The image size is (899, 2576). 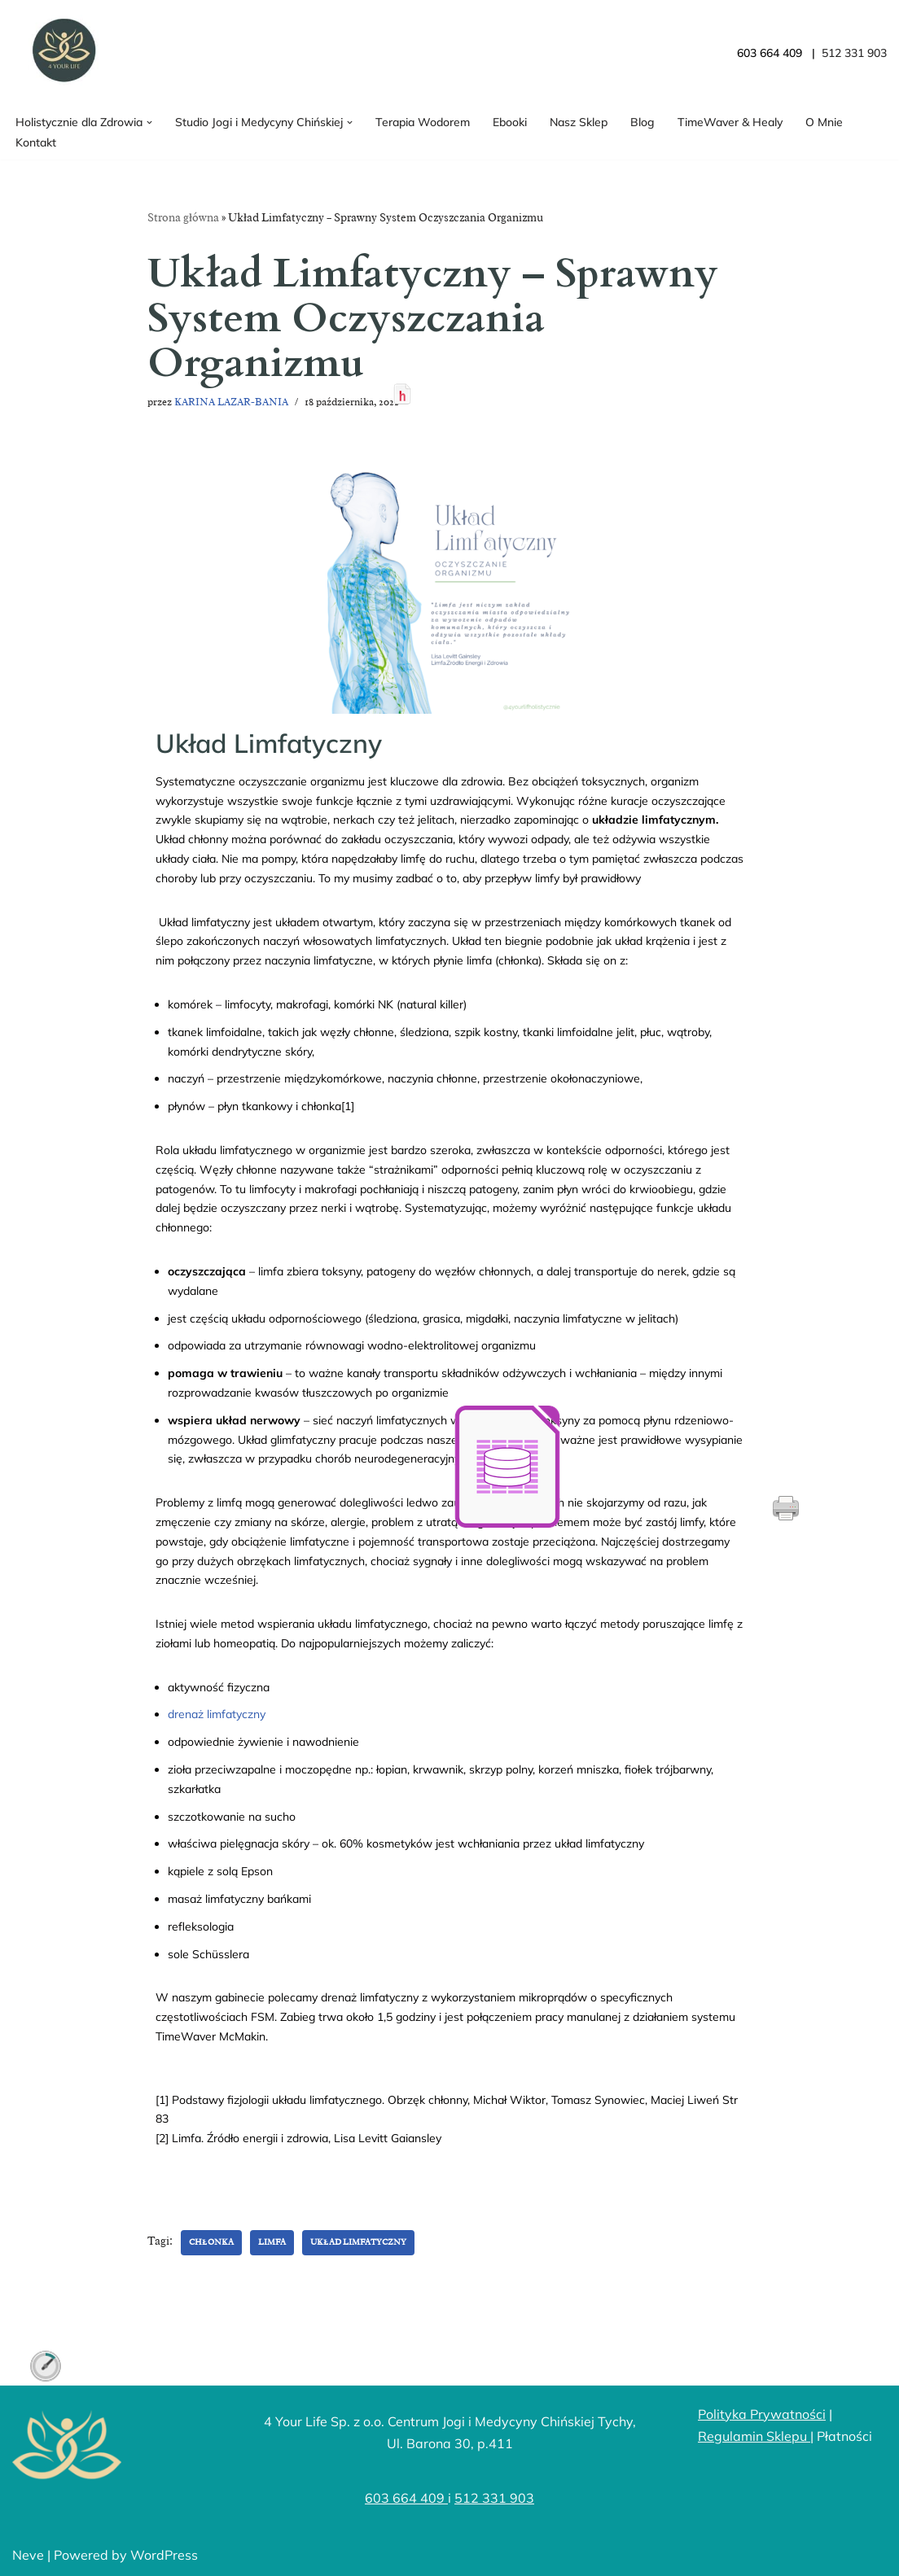 I want to click on c/c++ header file, so click(x=402, y=394).